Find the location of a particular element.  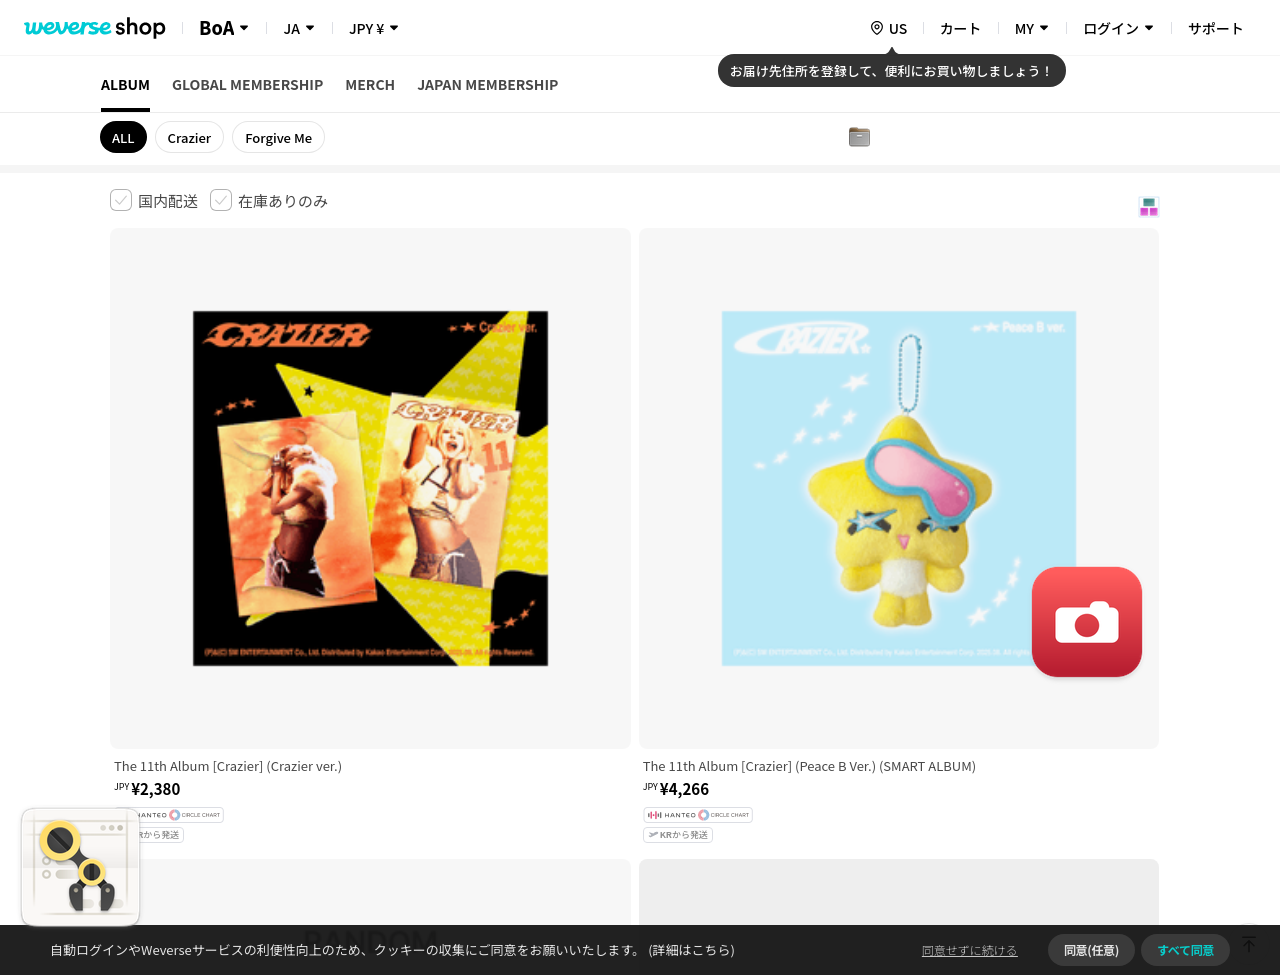

take a screenshot is located at coordinates (1087, 622).